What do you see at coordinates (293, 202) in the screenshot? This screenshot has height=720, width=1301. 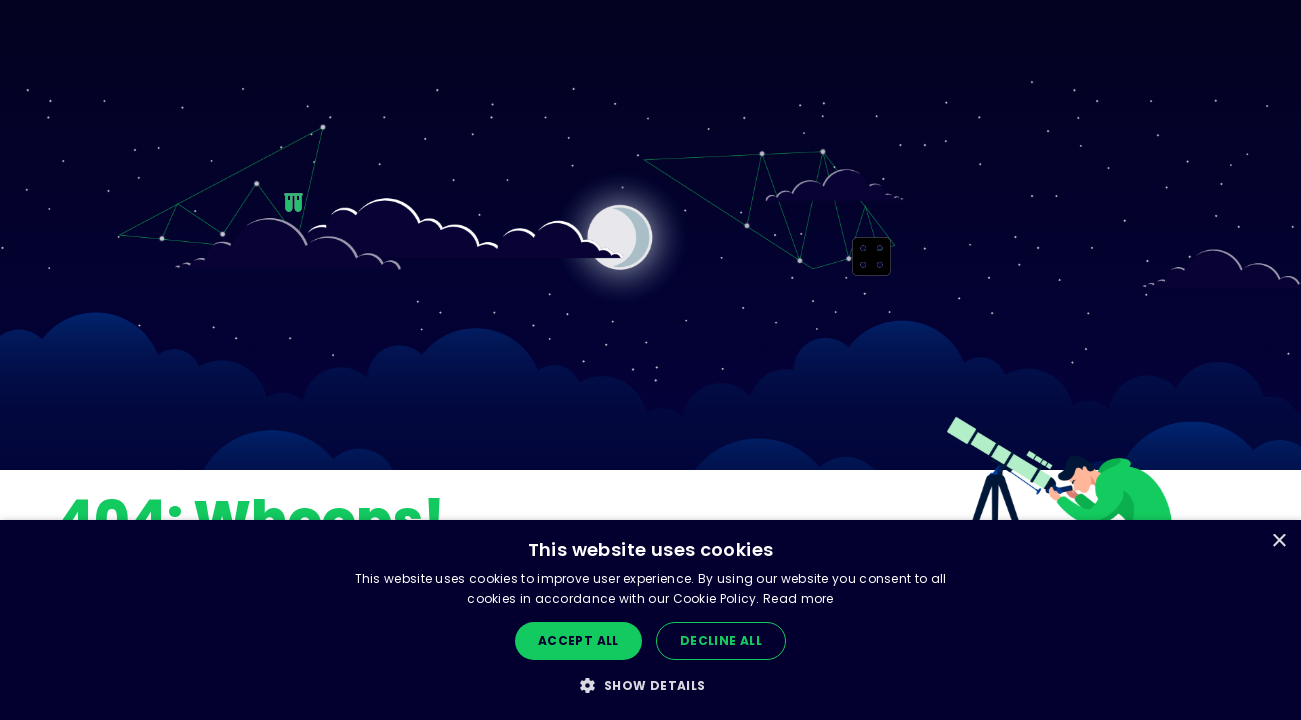 I see `view lab results or test samples` at bounding box center [293, 202].